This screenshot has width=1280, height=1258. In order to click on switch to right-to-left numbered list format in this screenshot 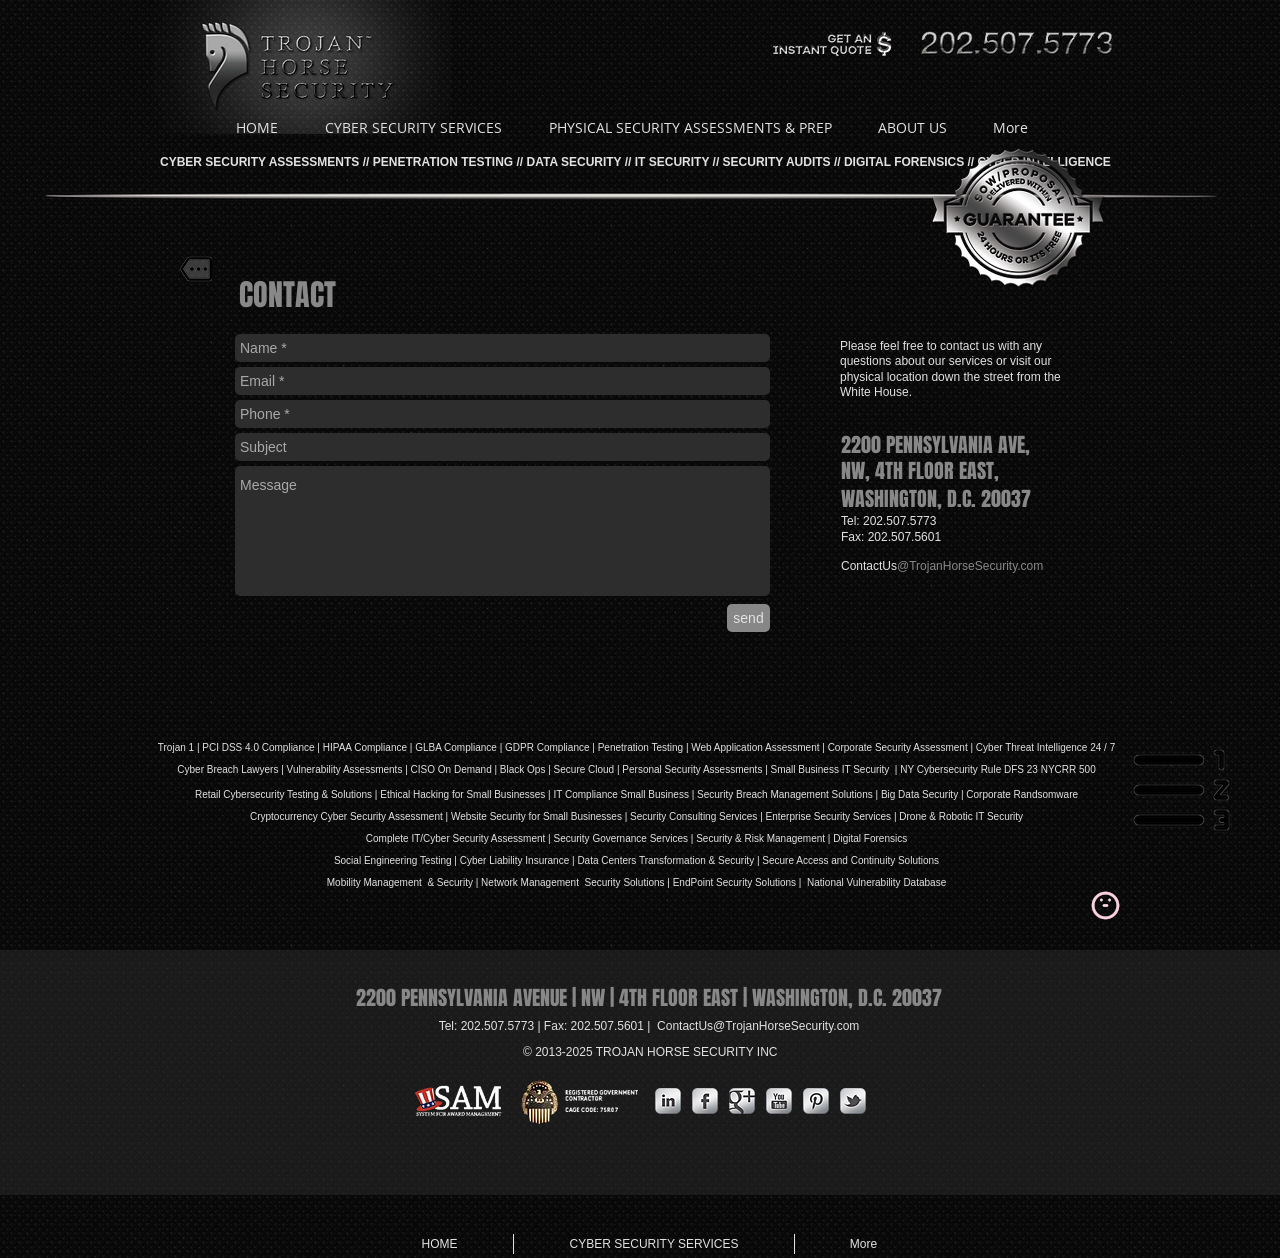, I will do `click(1184, 790)`.